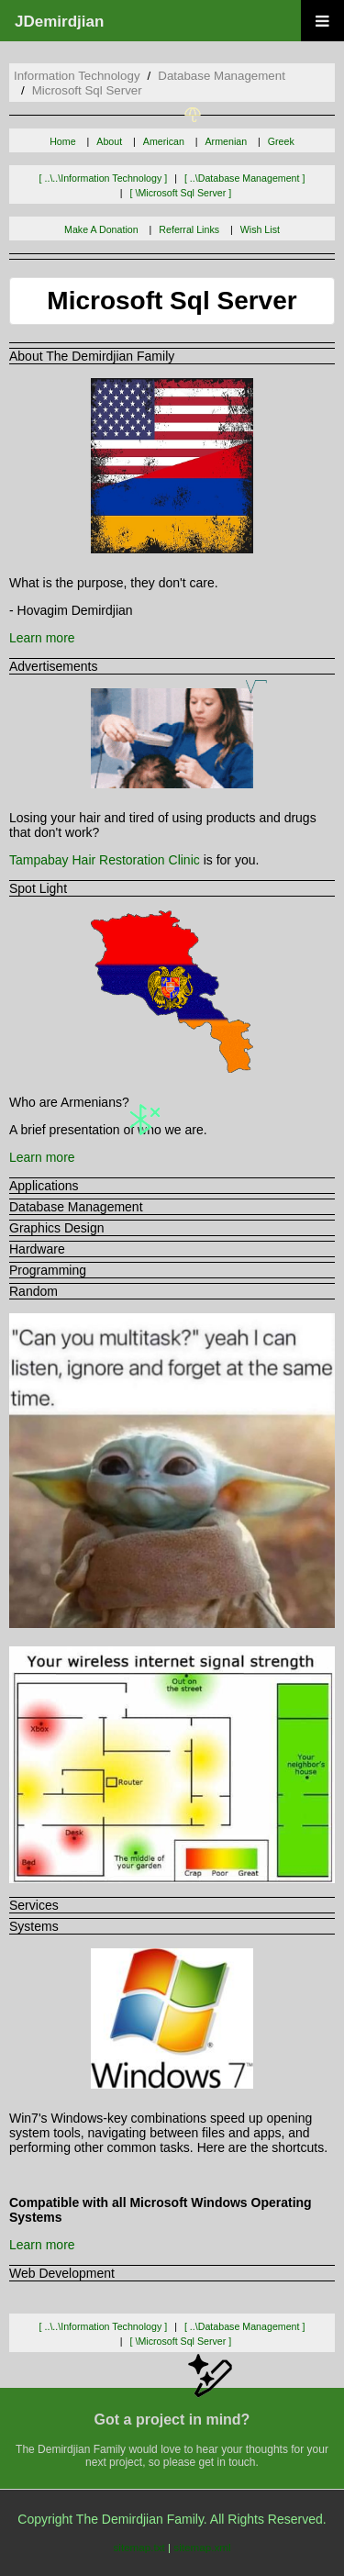 Image resolution: width=344 pixels, height=2576 pixels. What do you see at coordinates (143, 1120) in the screenshot?
I see `bluetooth is disabled or turned off` at bounding box center [143, 1120].